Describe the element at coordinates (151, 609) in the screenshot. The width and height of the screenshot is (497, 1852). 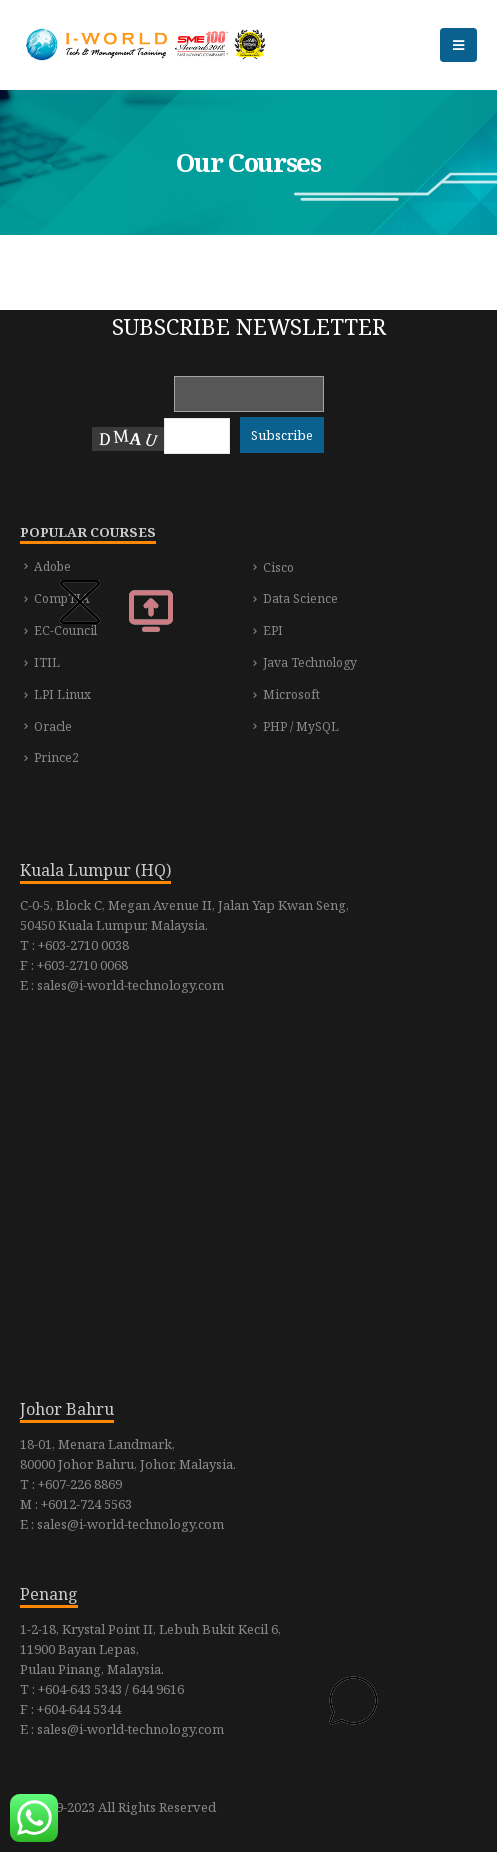
I see `upload file to display or screen` at that location.